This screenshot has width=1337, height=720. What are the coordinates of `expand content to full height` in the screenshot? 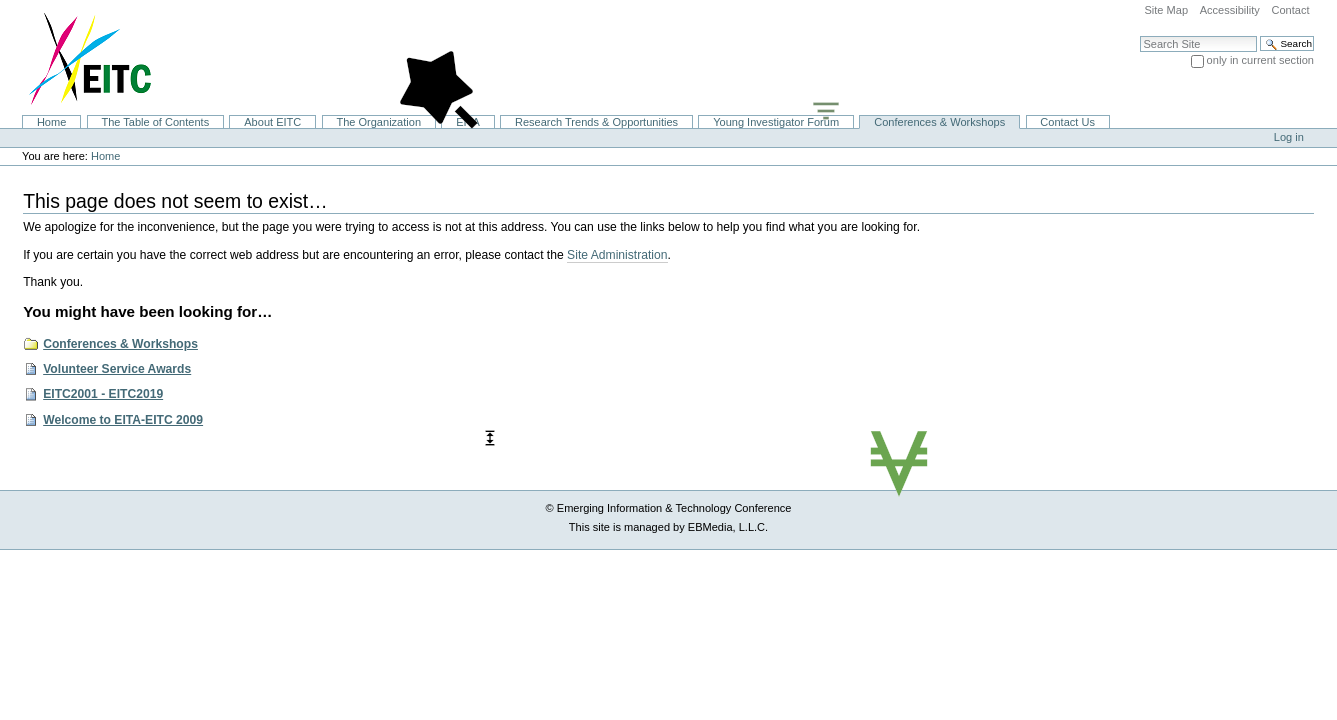 It's located at (490, 438).